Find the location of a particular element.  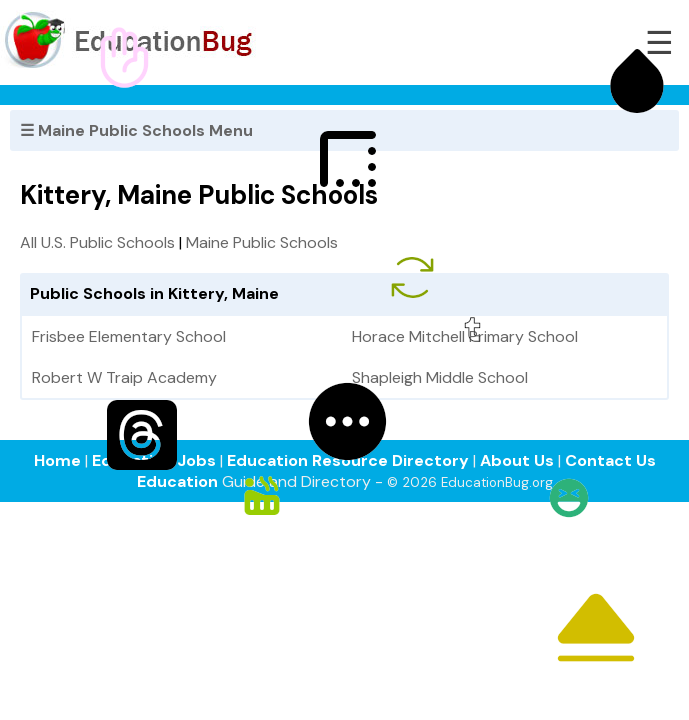

open the Threads app is located at coordinates (142, 435).